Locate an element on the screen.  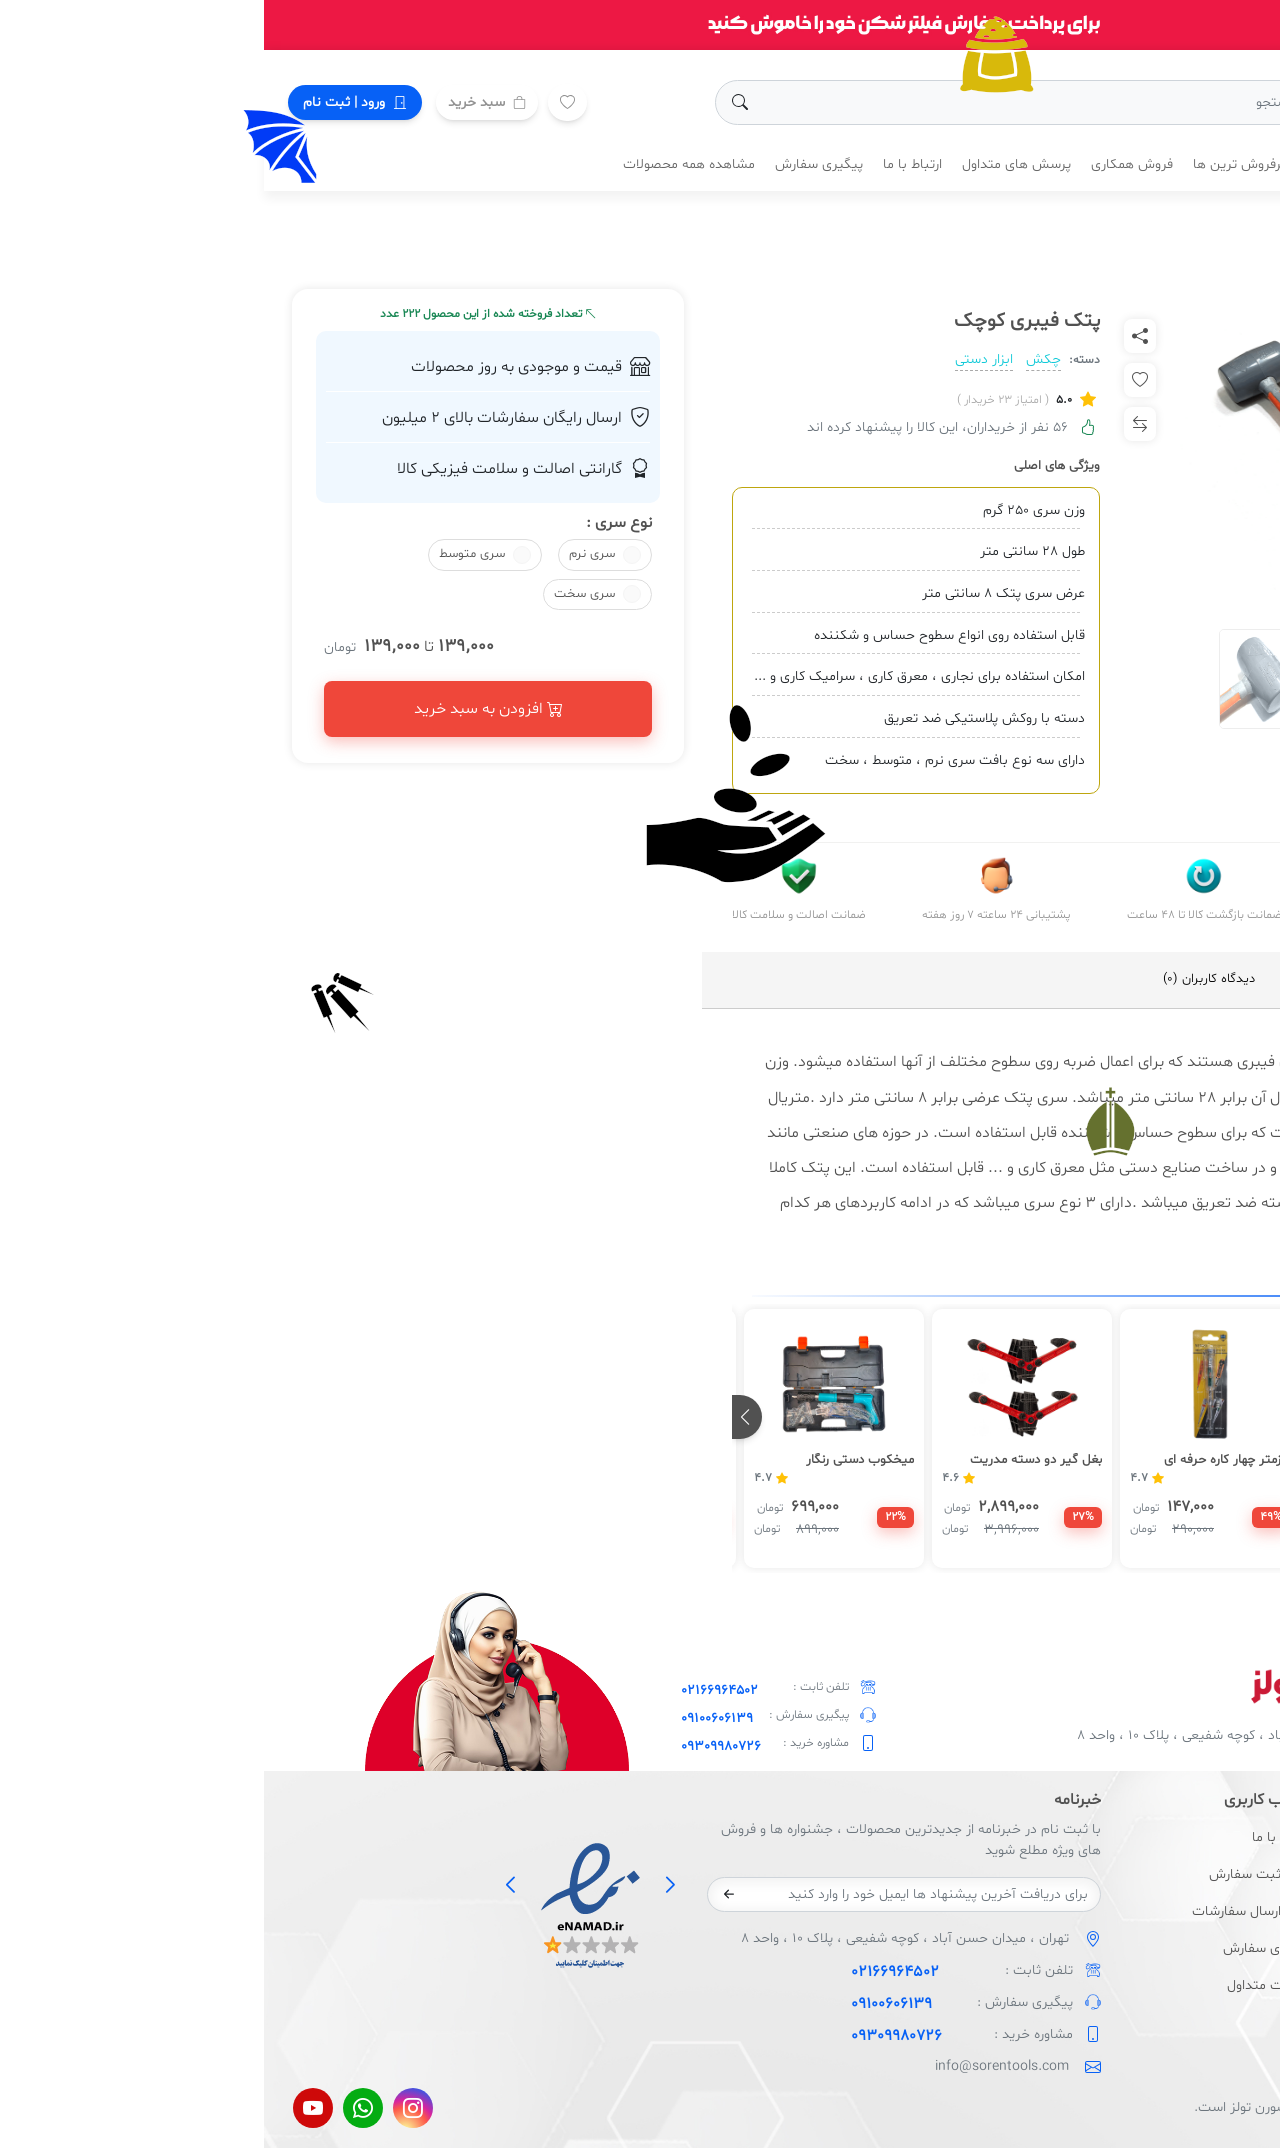
indicates a powder or ingredient item in inventory is located at coordinates (996, 52).